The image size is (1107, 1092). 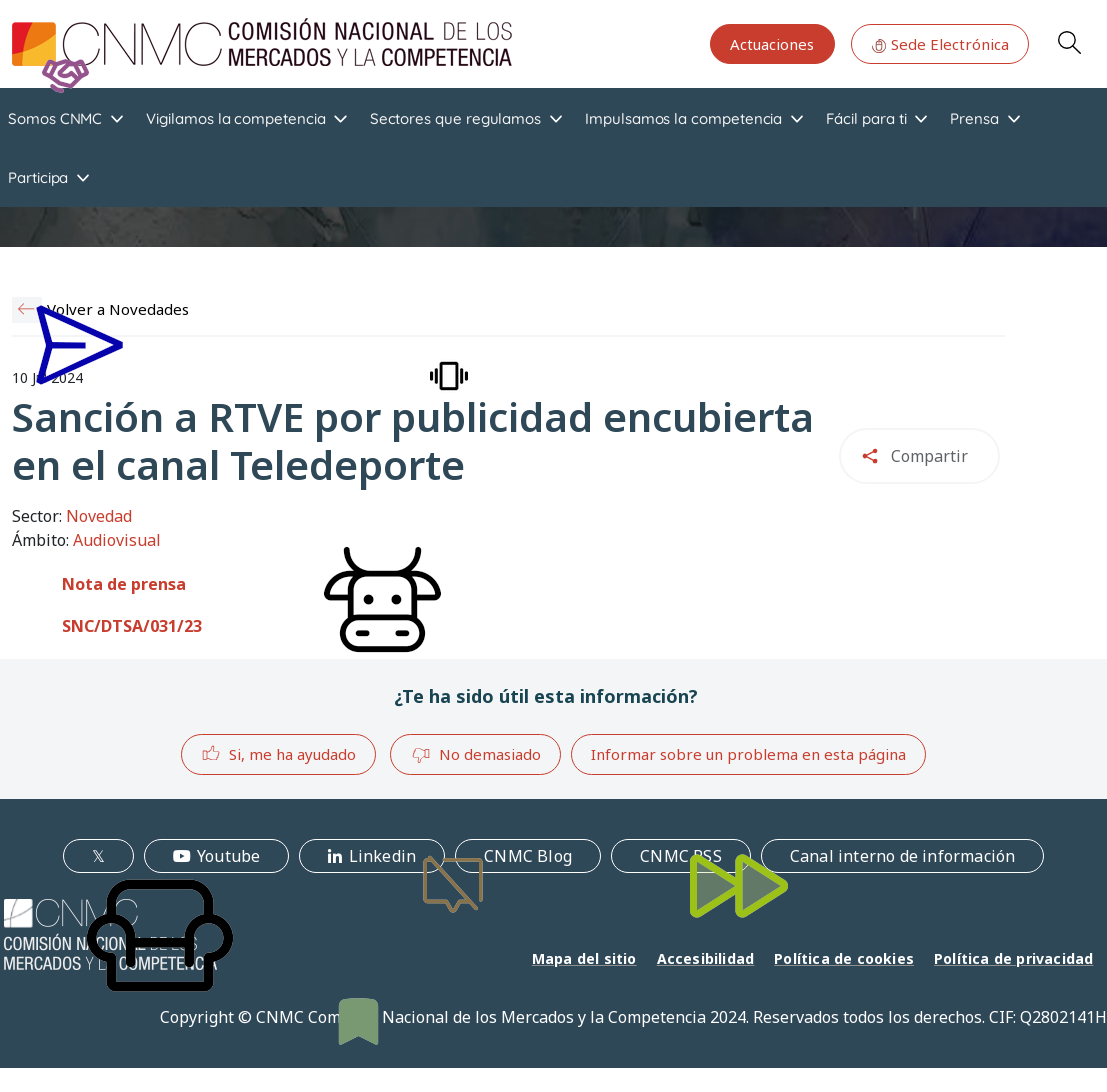 What do you see at coordinates (79, 345) in the screenshot?
I see `send a message or email` at bounding box center [79, 345].